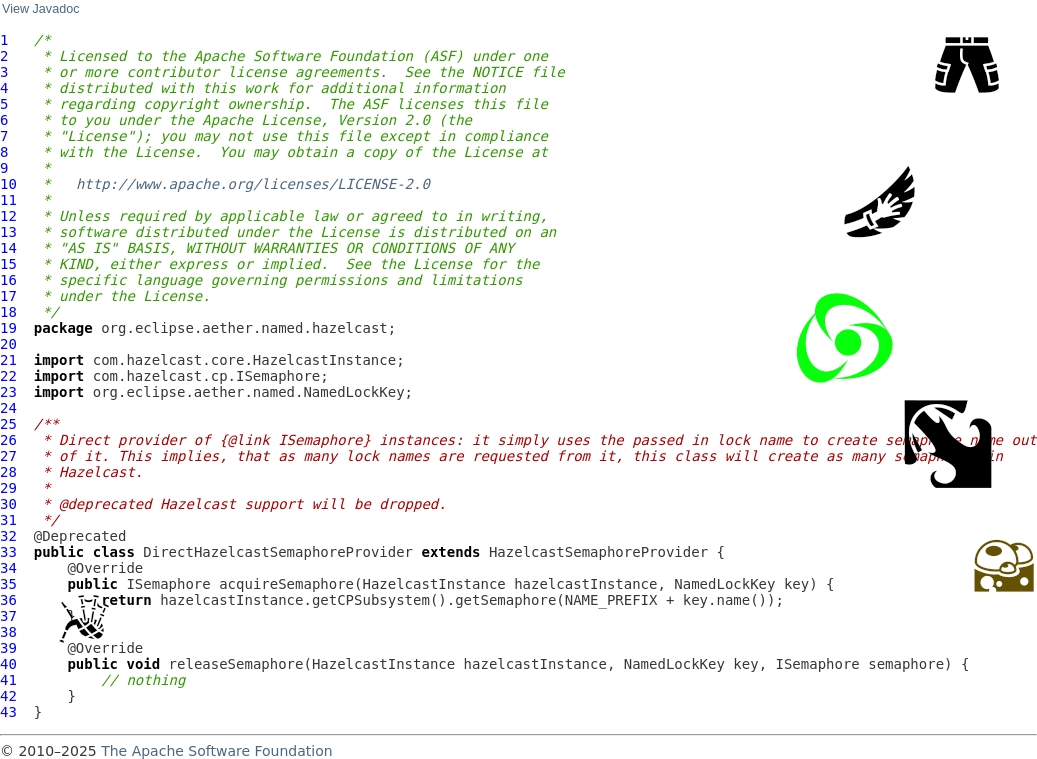  I want to click on mythical or fantasy character ability, so click(879, 201).